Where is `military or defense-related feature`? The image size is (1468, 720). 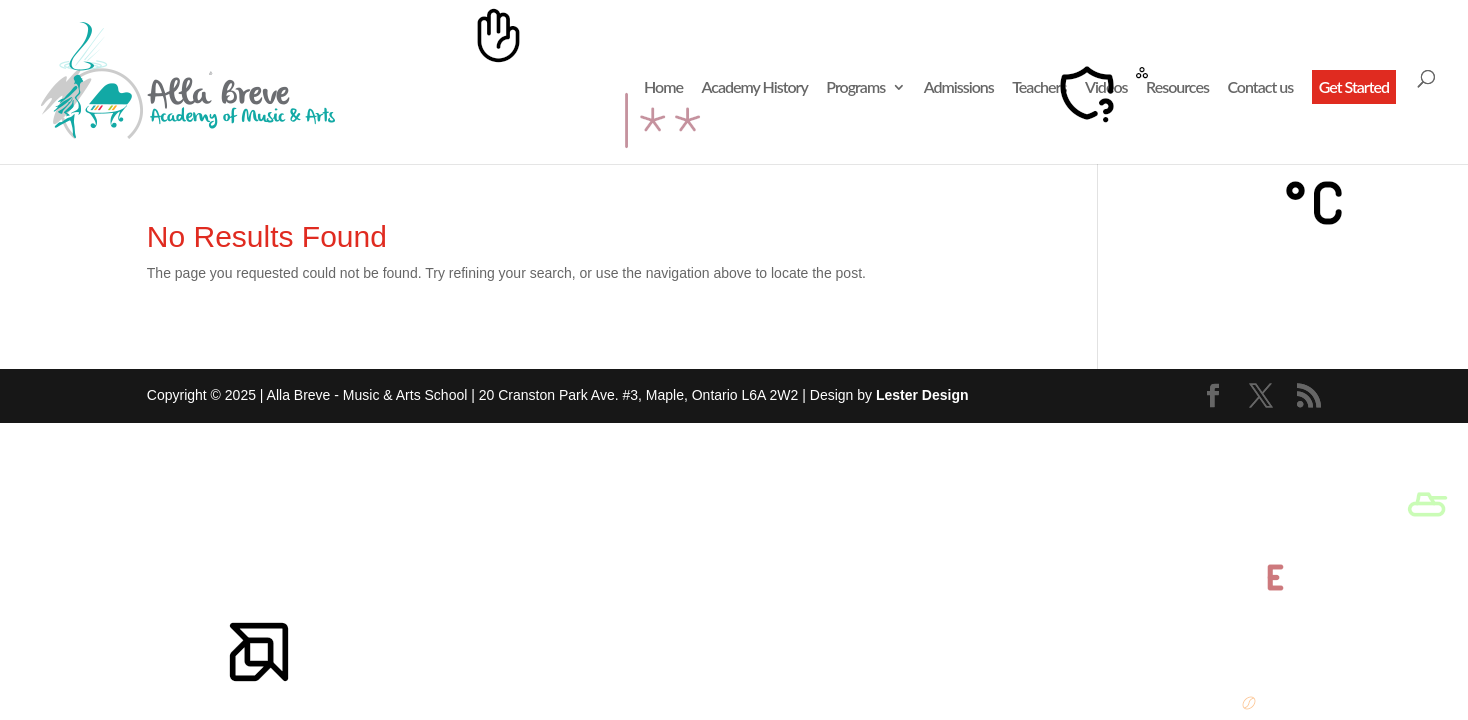
military or defense-related feature is located at coordinates (1428, 503).